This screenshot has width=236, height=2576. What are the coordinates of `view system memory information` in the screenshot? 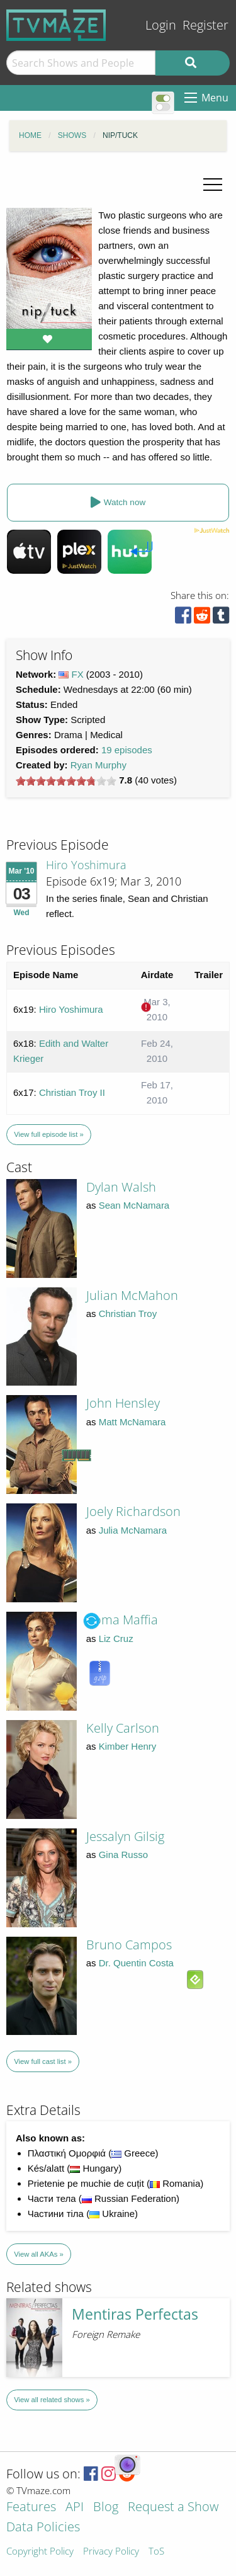 It's located at (76, 1456).